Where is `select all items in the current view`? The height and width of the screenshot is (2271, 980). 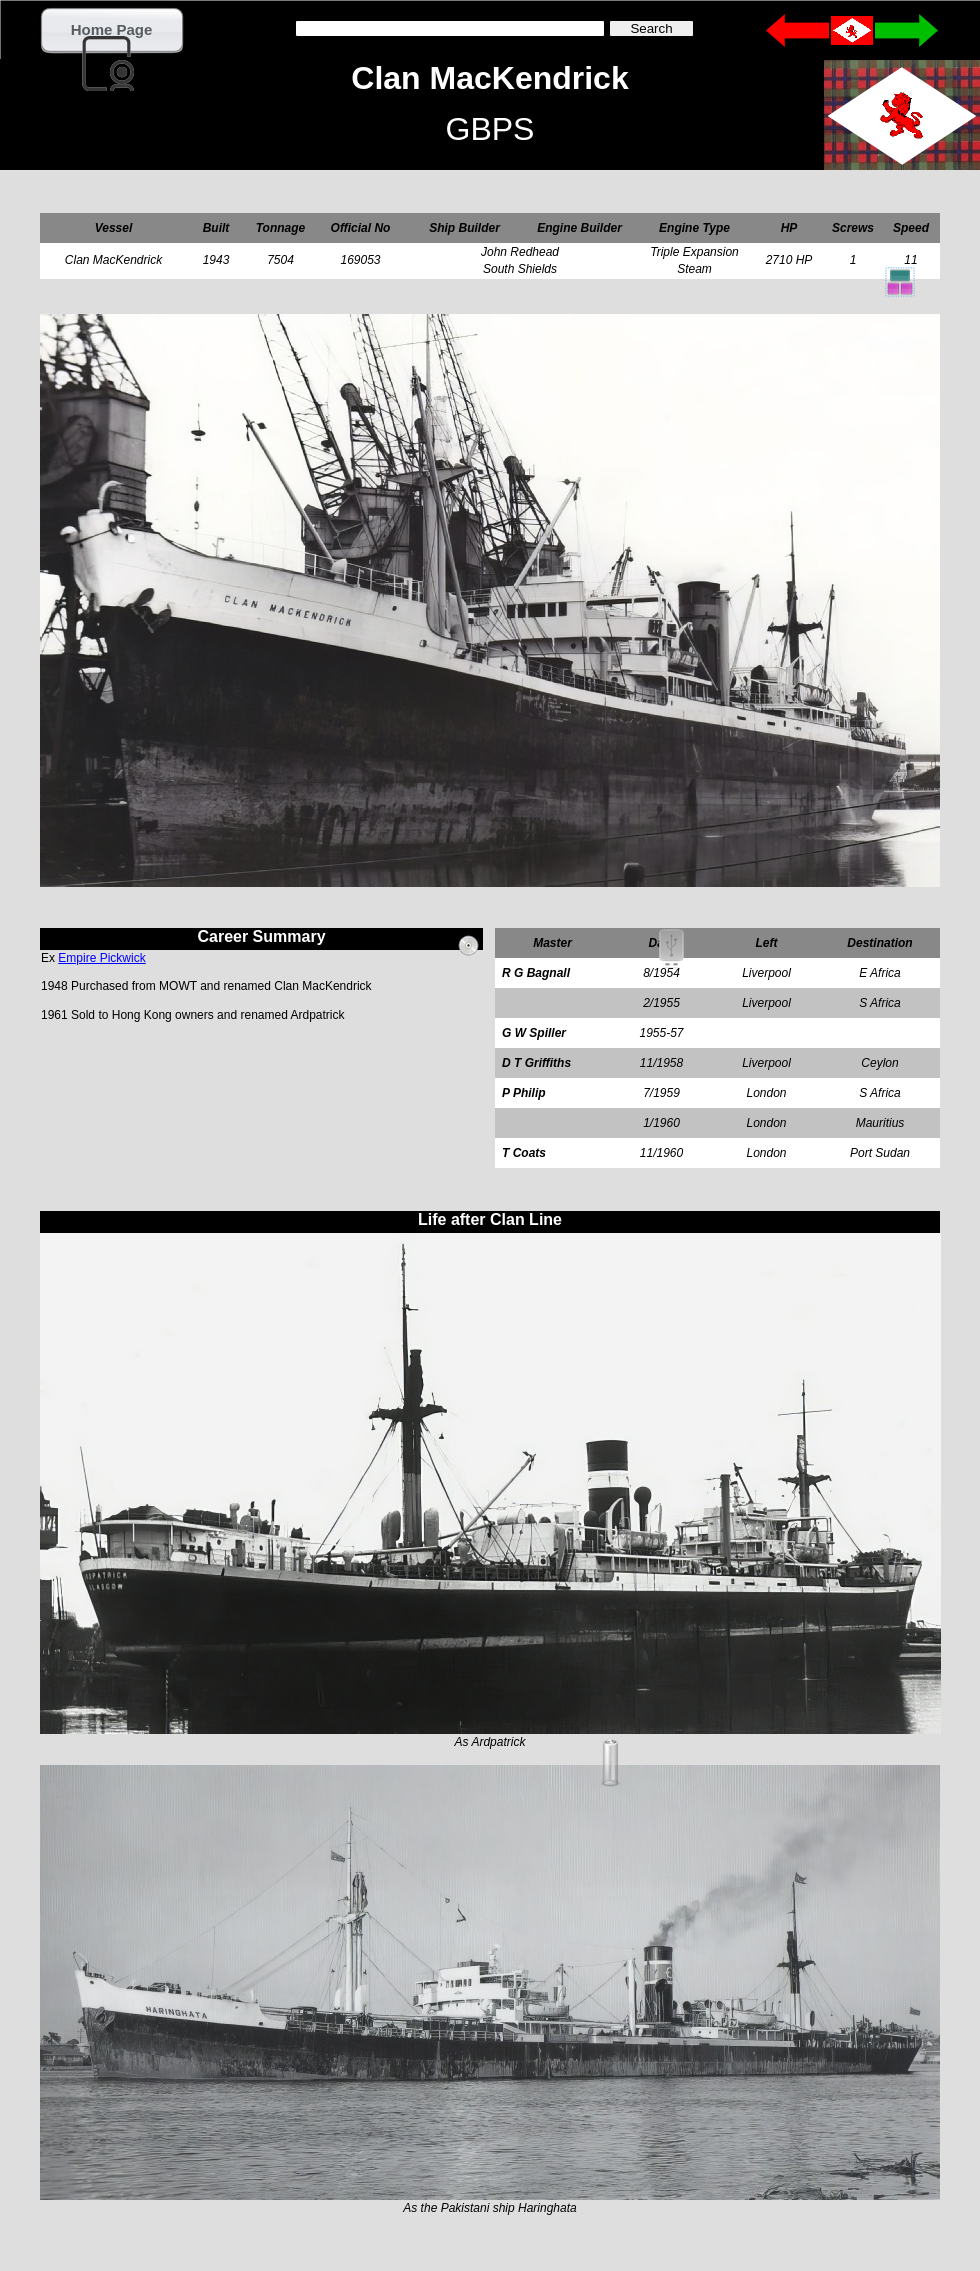
select all items in the current view is located at coordinates (900, 282).